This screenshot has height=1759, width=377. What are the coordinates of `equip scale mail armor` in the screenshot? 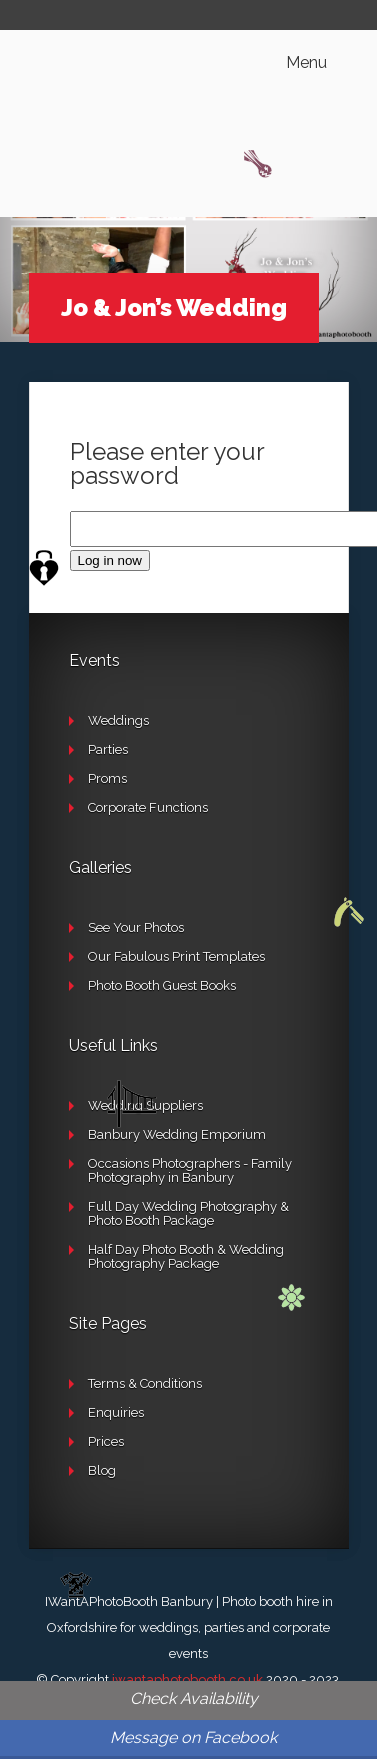 It's located at (76, 1585).